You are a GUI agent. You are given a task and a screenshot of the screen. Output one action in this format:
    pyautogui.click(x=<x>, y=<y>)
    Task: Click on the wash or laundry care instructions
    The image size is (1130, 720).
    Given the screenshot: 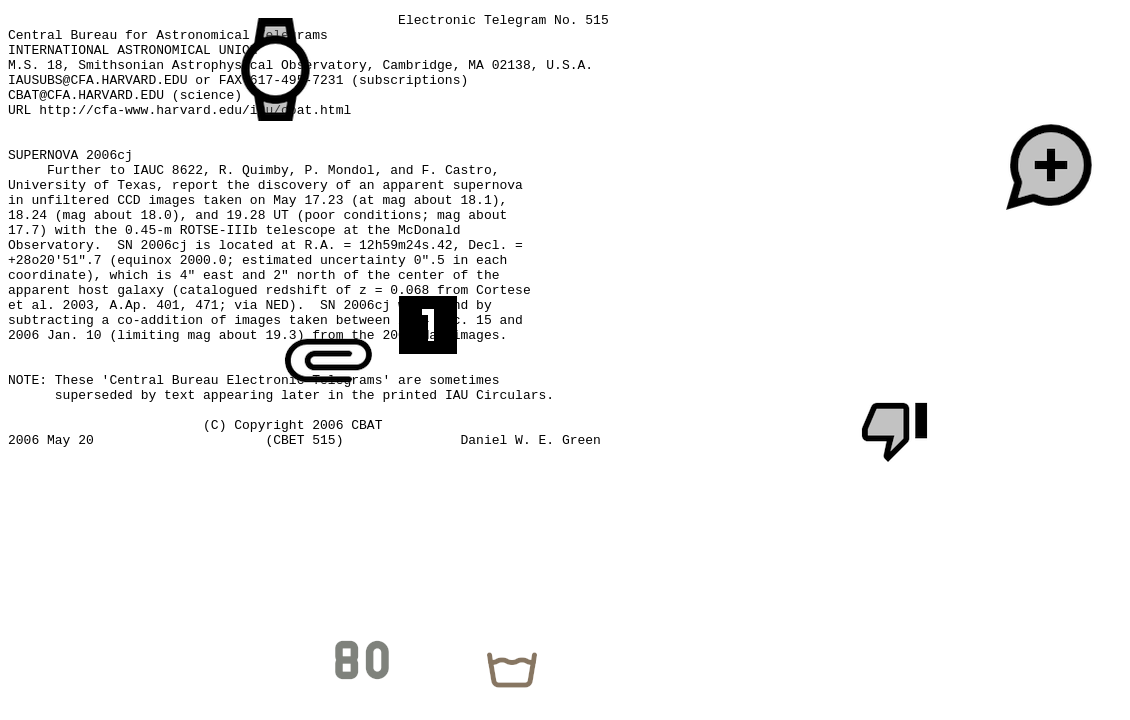 What is the action you would take?
    pyautogui.click(x=512, y=670)
    